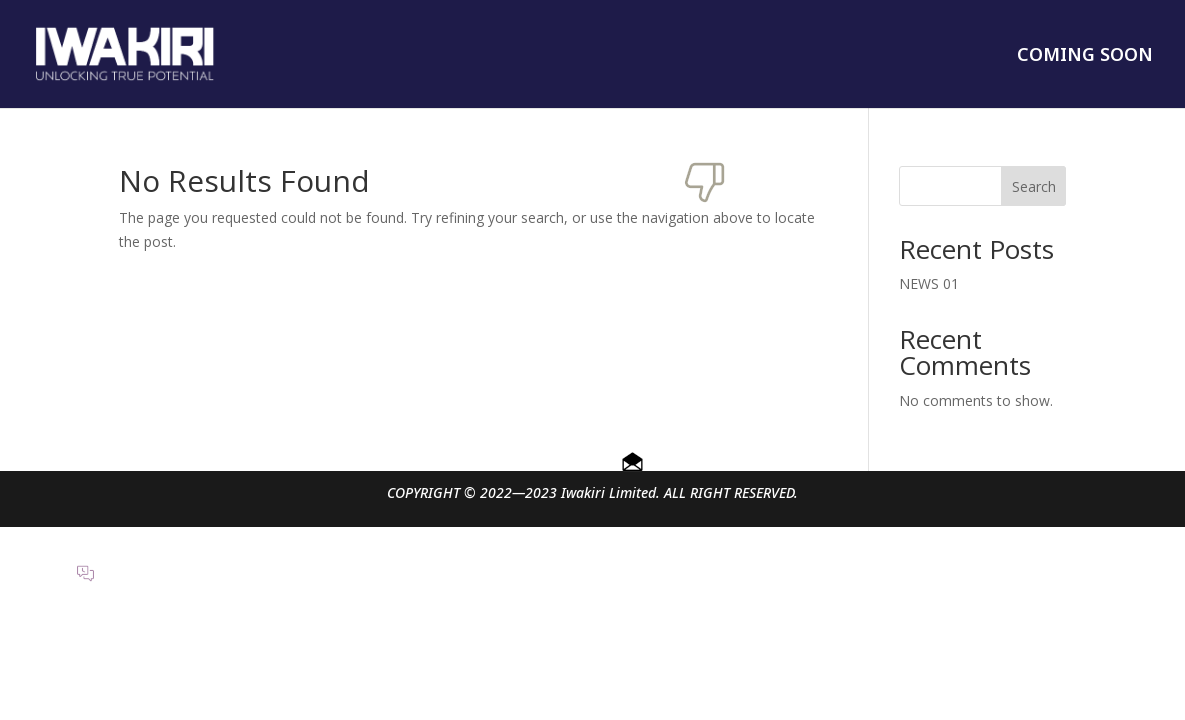  I want to click on dislike or downvote content, so click(704, 182).